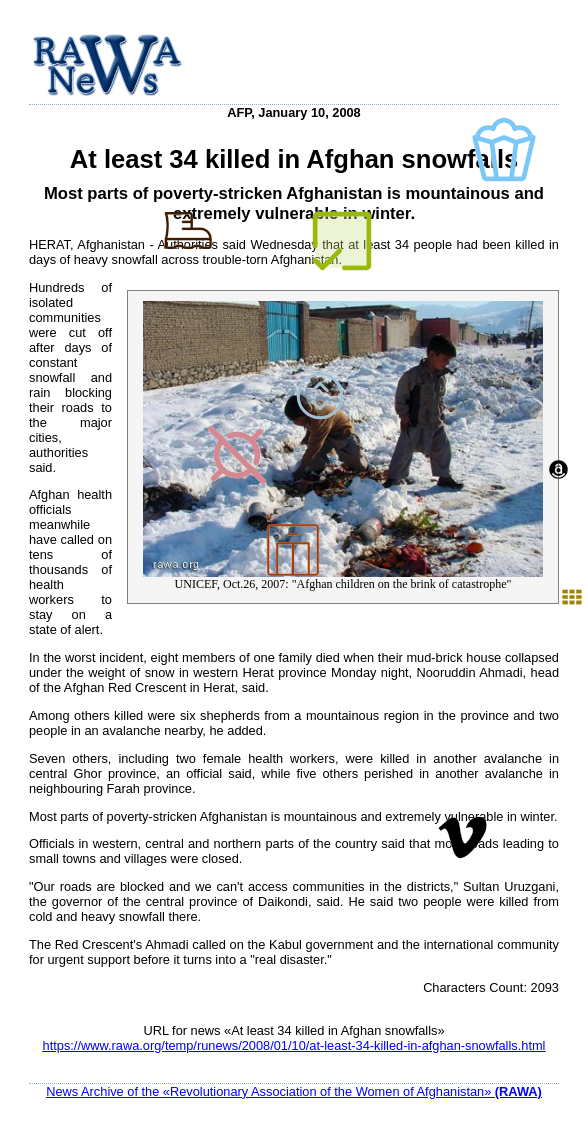  What do you see at coordinates (462, 837) in the screenshot?
I see `open Vimeo app` at bounding box center [462, 837].